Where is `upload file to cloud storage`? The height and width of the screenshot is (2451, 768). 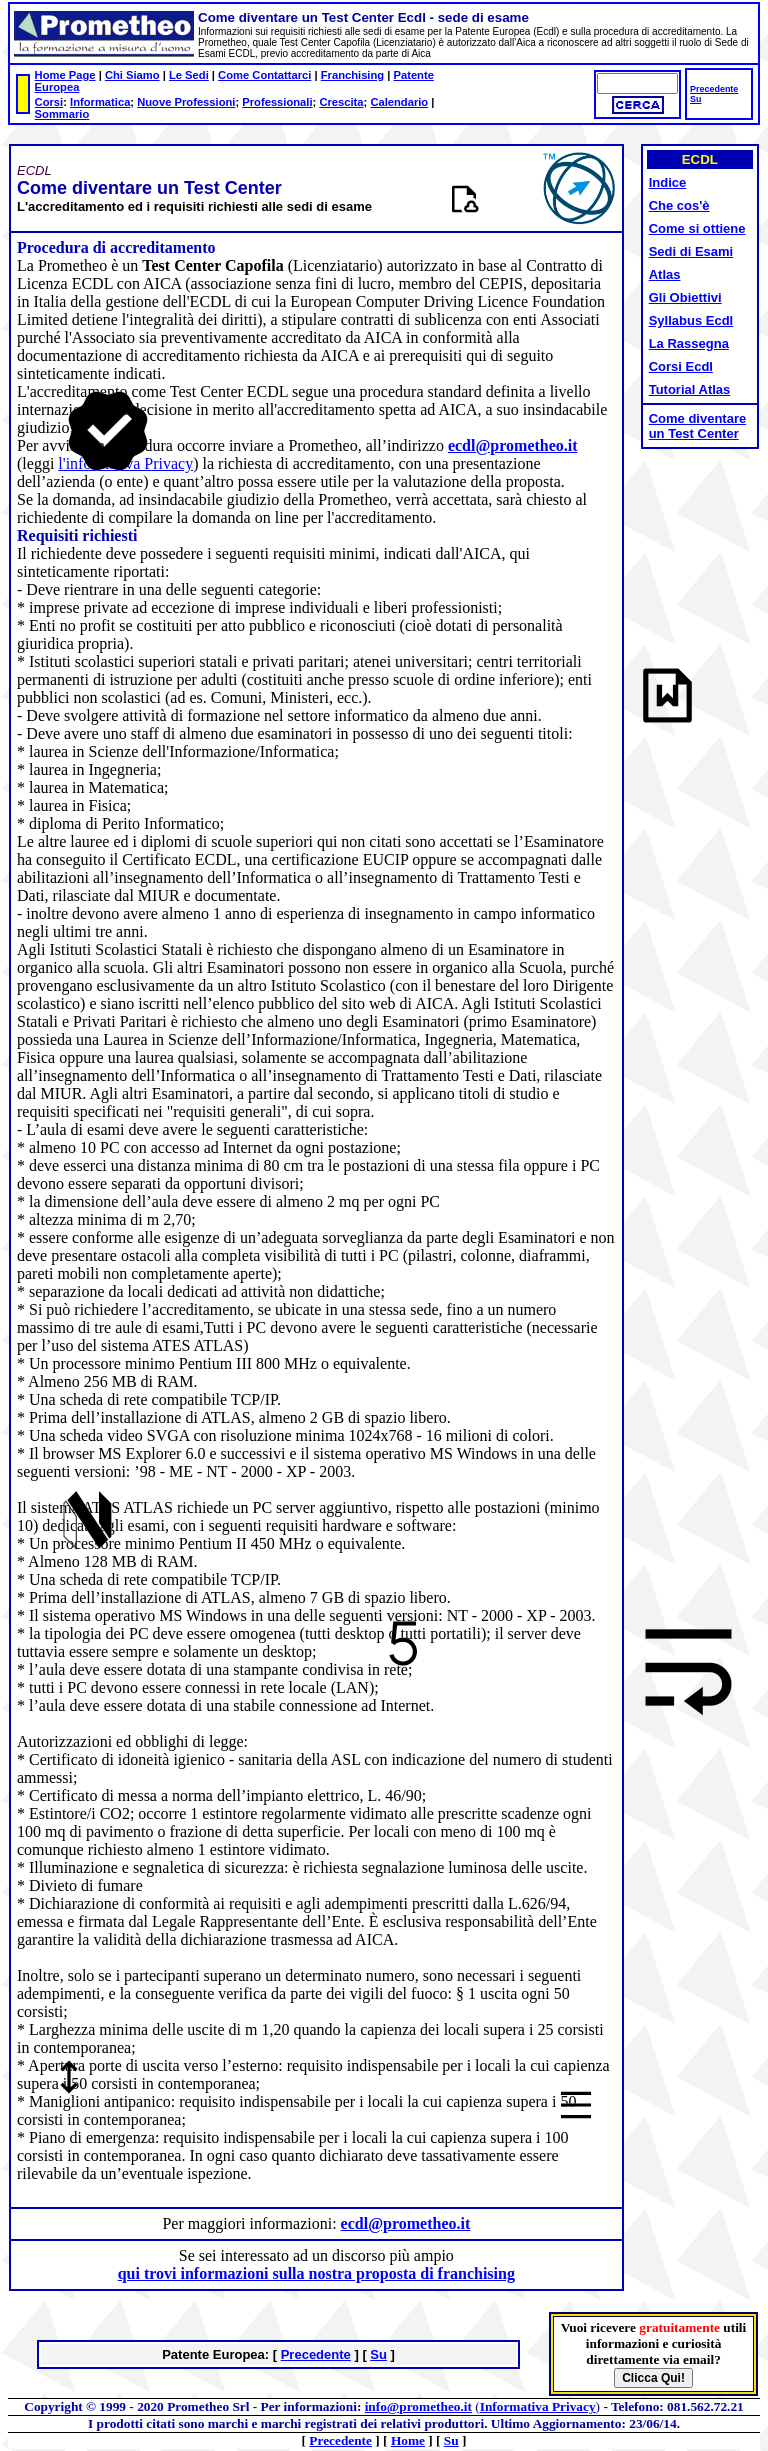 upload file to cloud storage is located at coordinates (464, 199).